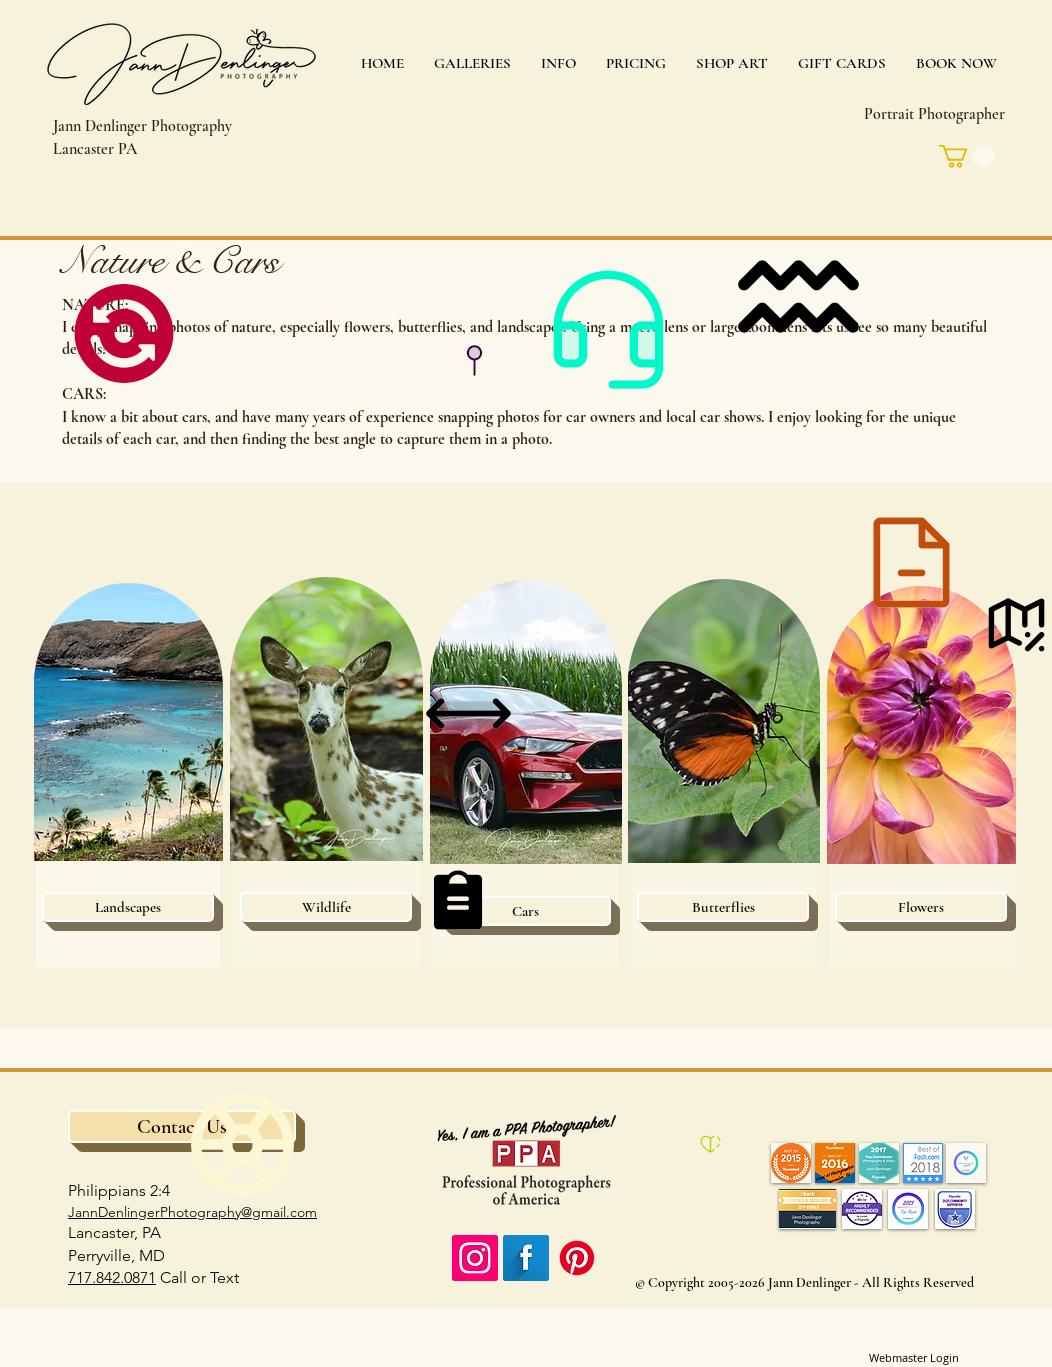 The image size is (1052, 1367). What do you see at coordinates (458, 901) in the screenshot?
I see `view clipboard contents` at bounding box center [458, 901].